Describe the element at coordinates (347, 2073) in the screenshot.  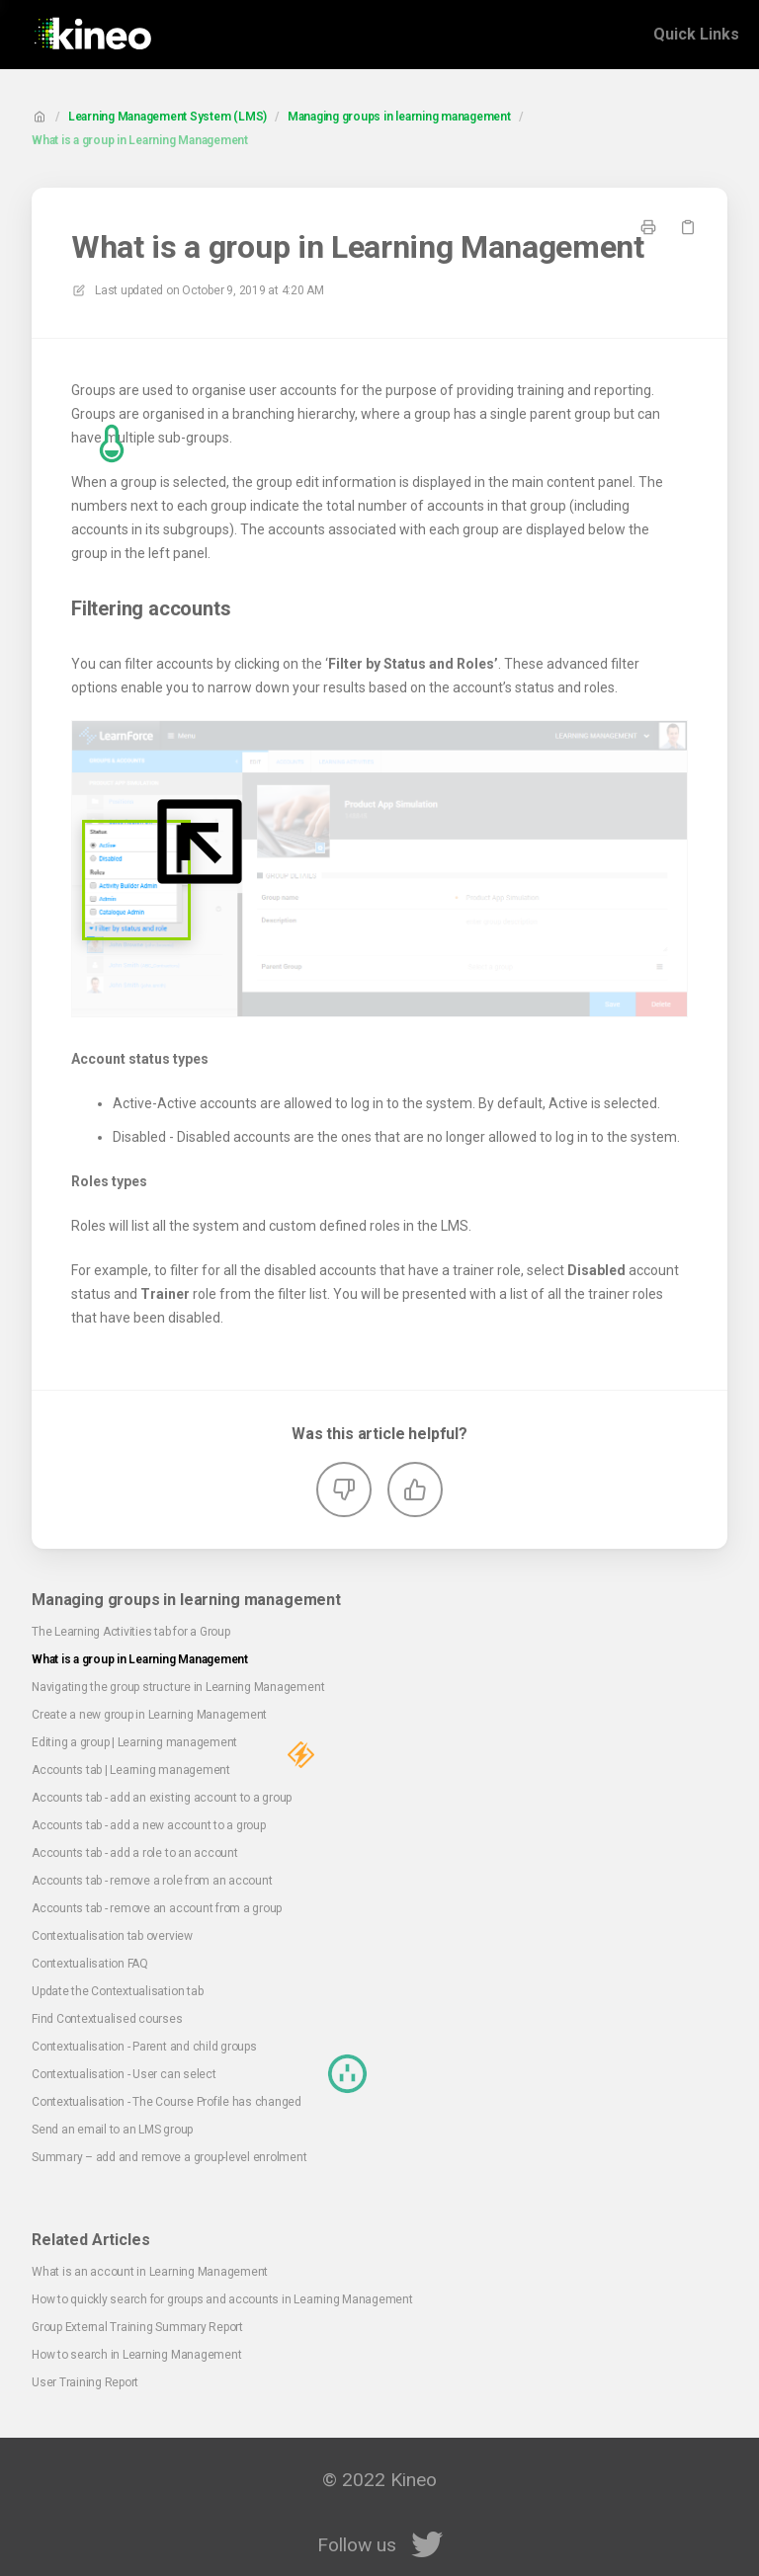
I see `electrical outlet or power socket indicator` at that location.